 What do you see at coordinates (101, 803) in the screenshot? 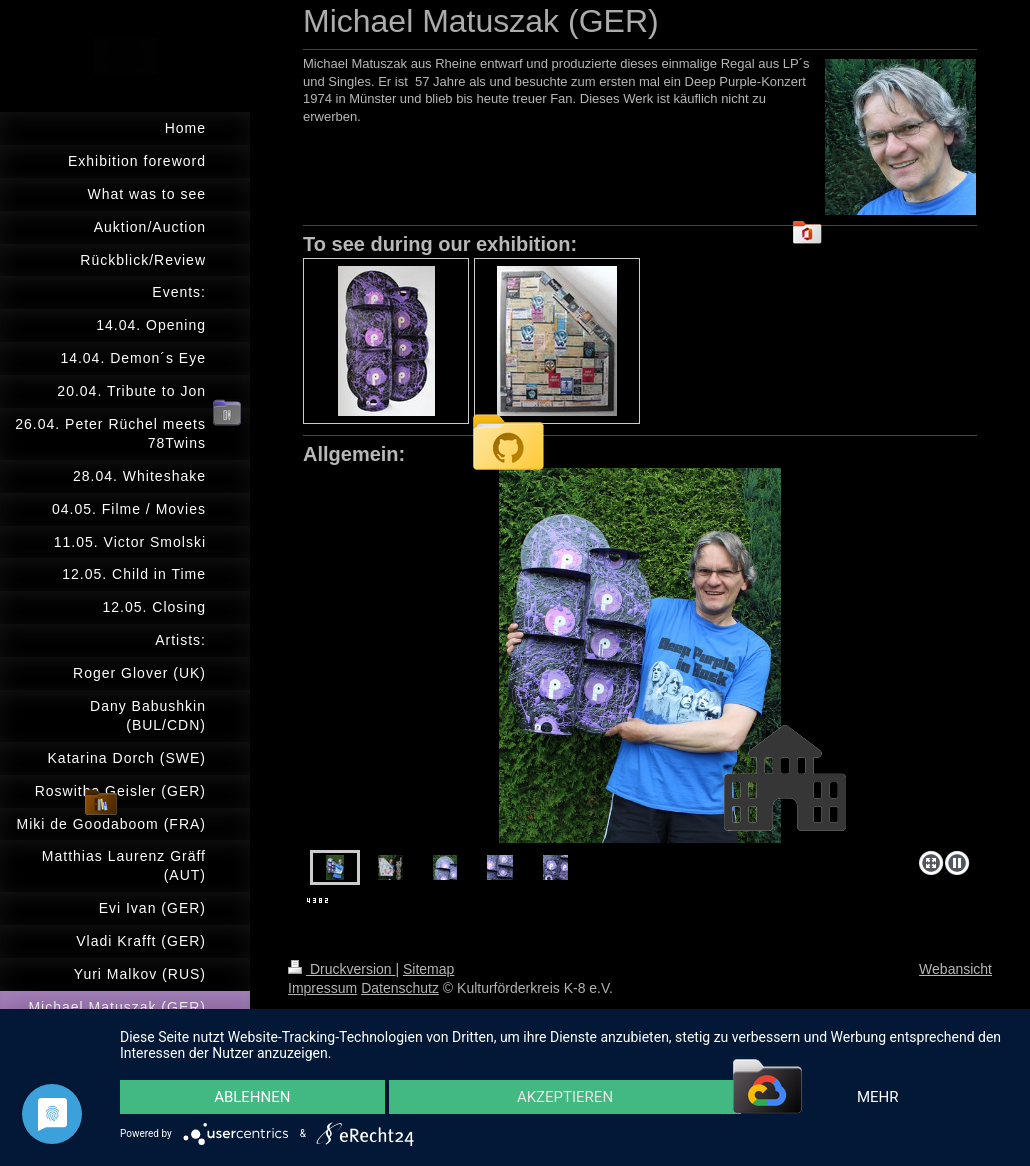
I see `open calibre e-book library folder` at bounding box center [101, 803].